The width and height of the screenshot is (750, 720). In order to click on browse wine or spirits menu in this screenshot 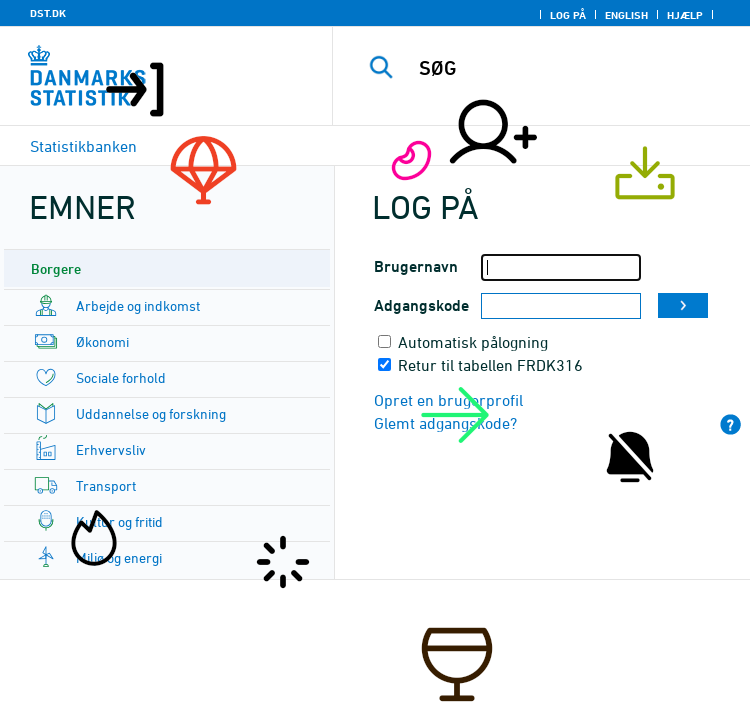, I will do `click(457, 663)`.